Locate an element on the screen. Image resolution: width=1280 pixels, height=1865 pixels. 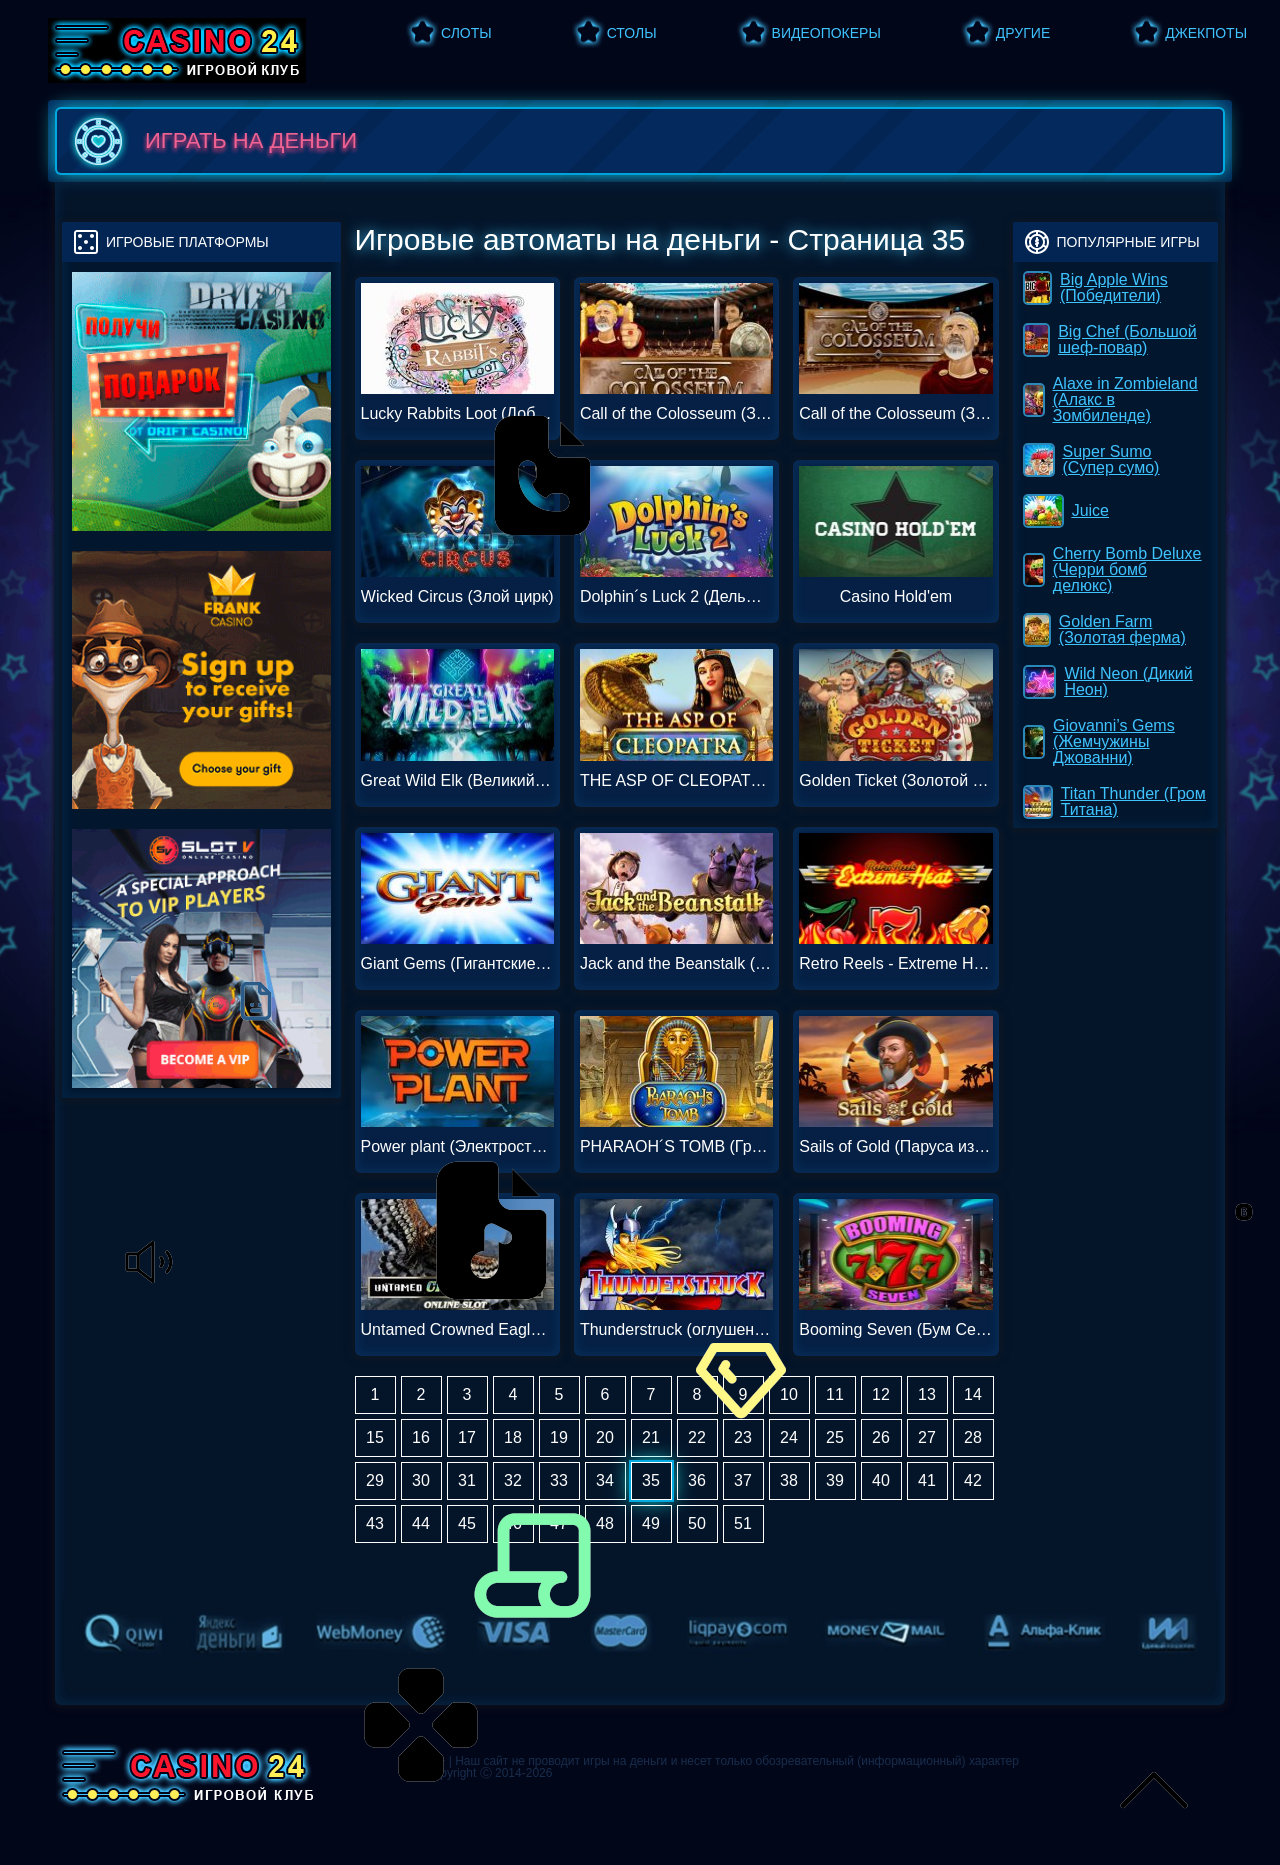
access phone call records or logs is located at coordinates (542, 475).